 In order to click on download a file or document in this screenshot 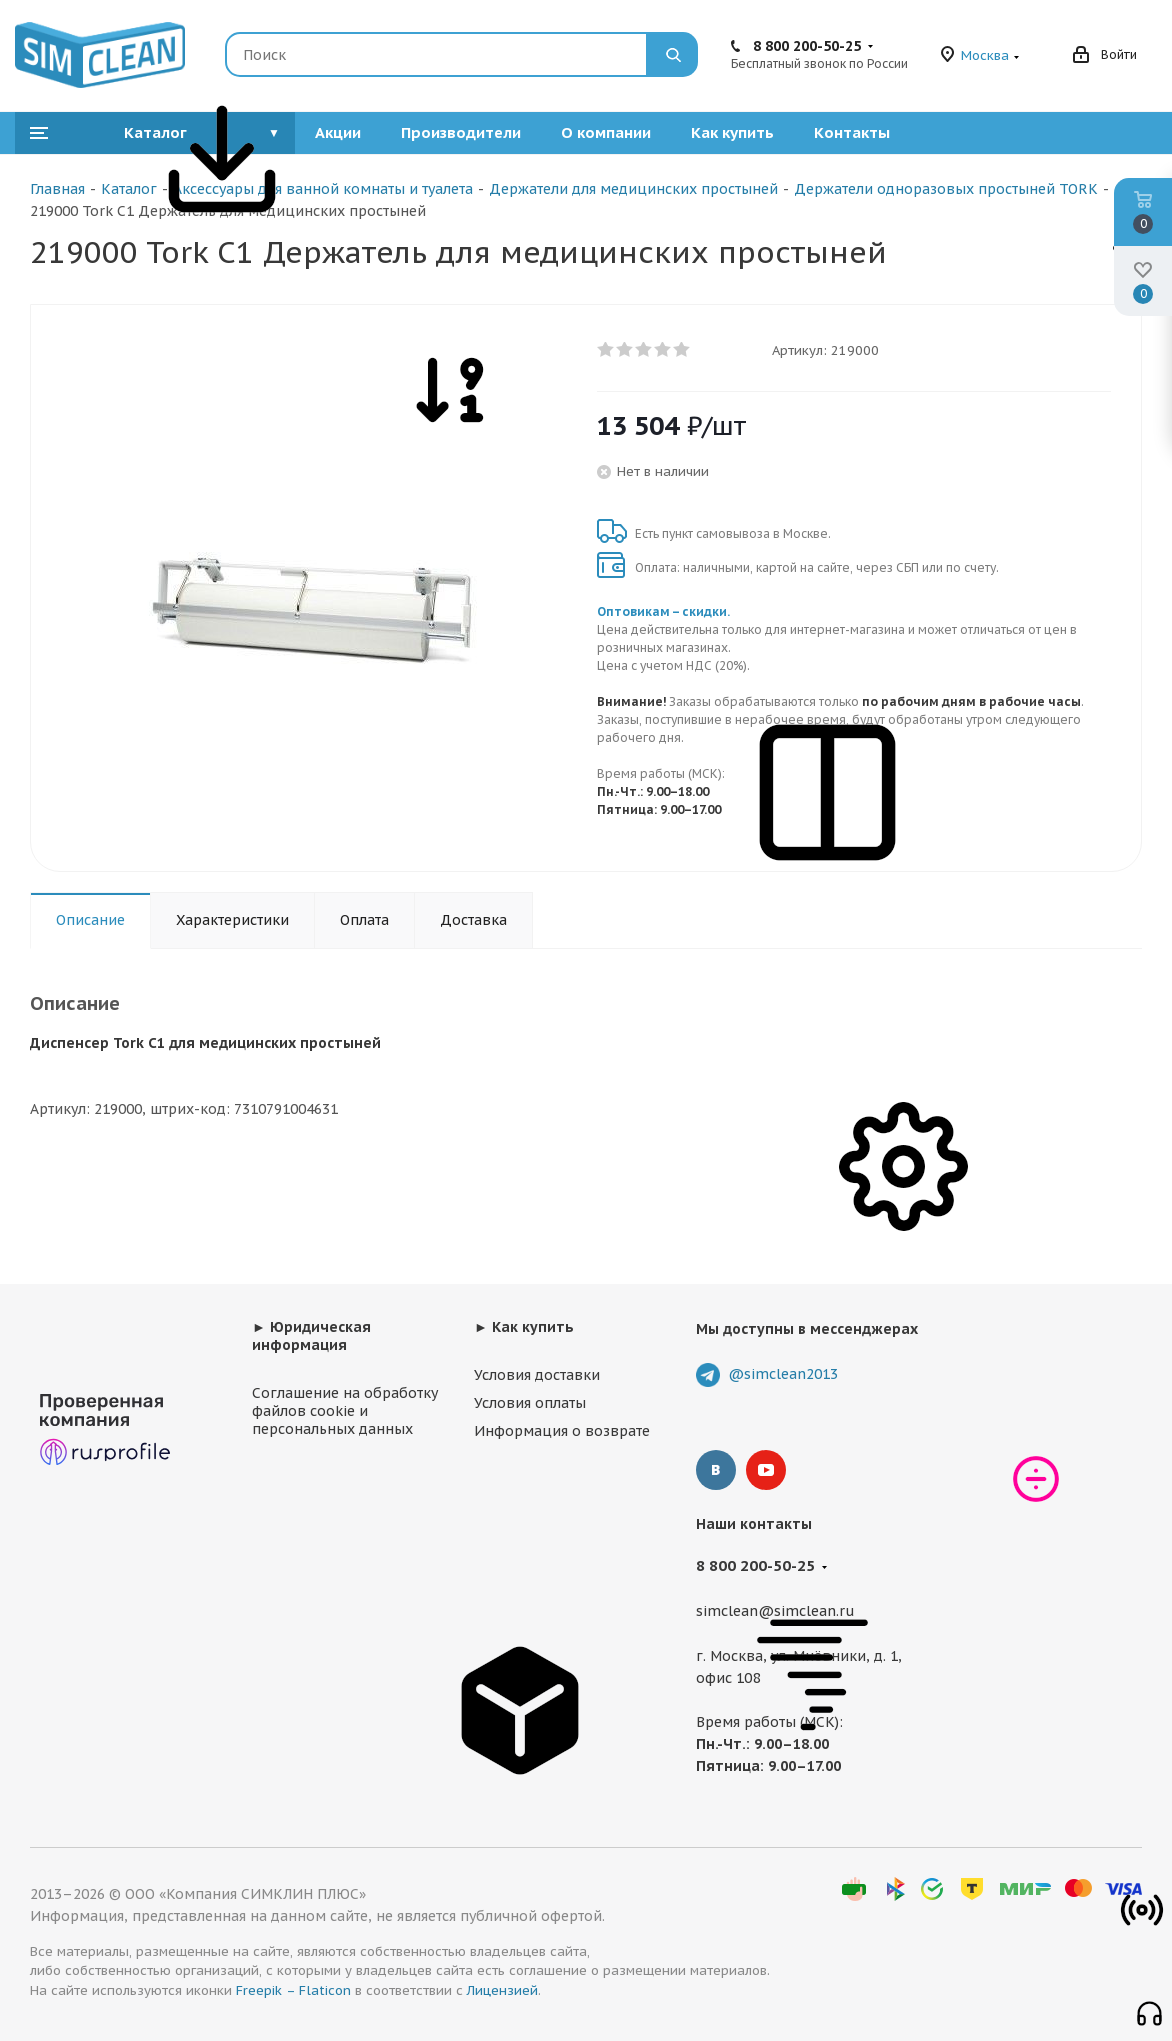, I will do `click(222, 159)`.